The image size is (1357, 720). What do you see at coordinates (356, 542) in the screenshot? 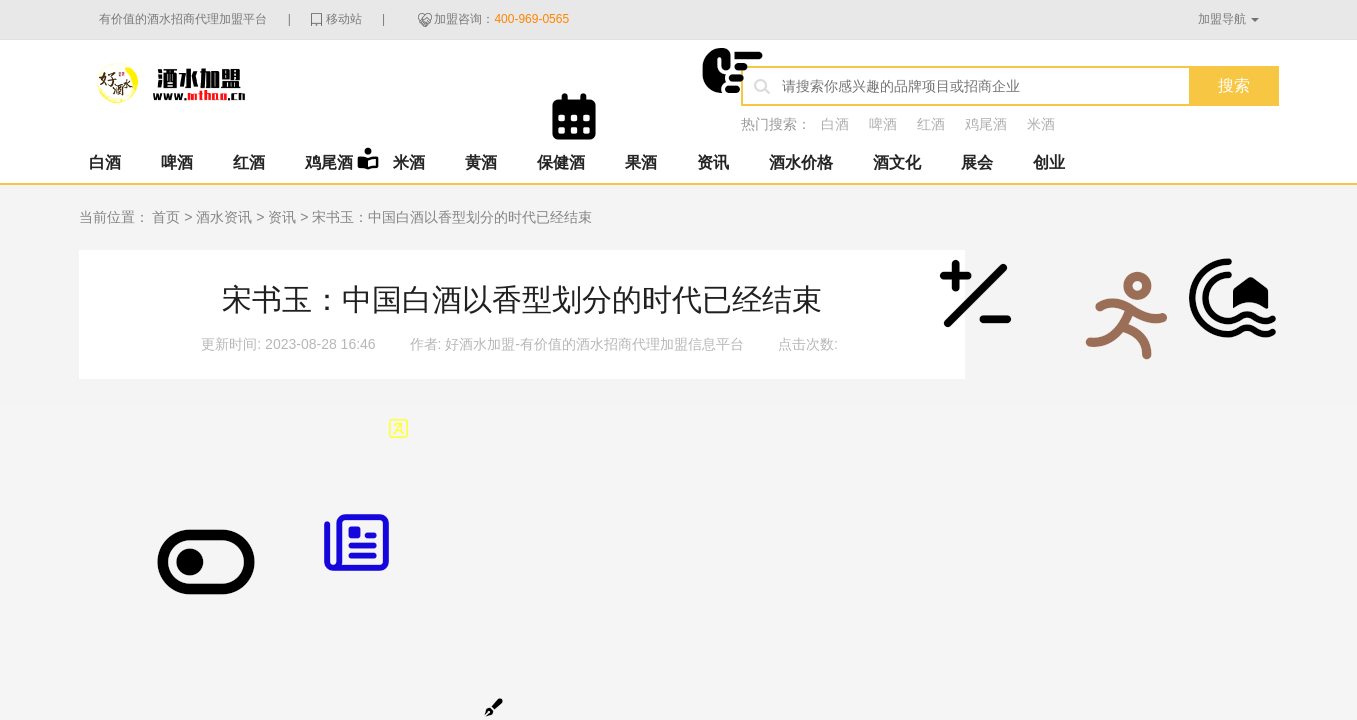
I see `view news or articles` at bounding box center [356, 542].